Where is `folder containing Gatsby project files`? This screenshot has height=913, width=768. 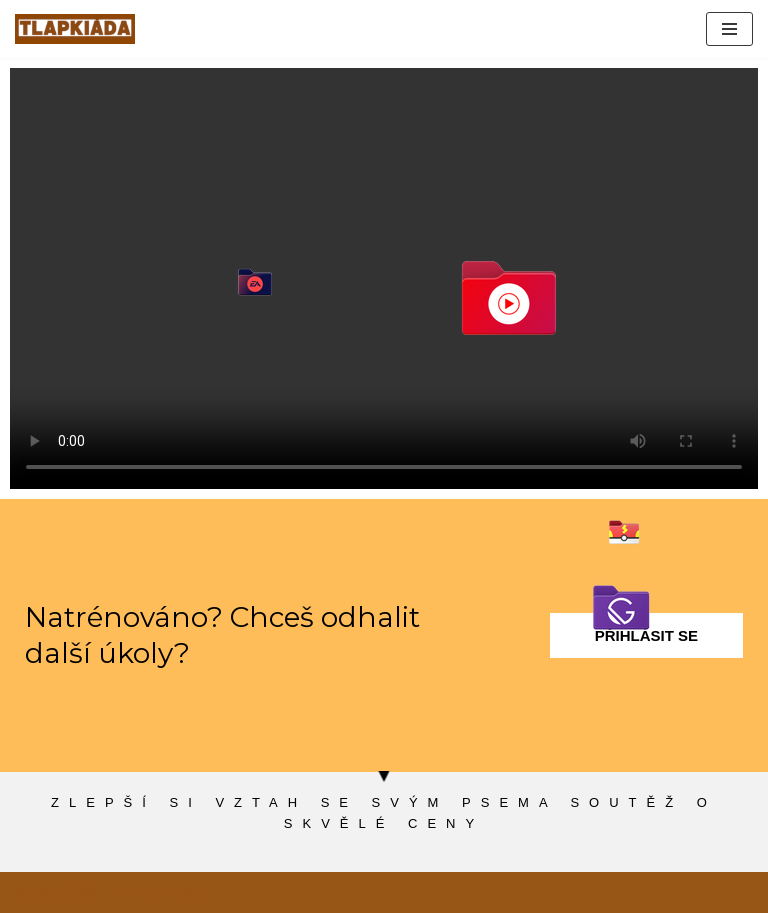
folder containing Gatsby project files is located at coordinates (621, 609).